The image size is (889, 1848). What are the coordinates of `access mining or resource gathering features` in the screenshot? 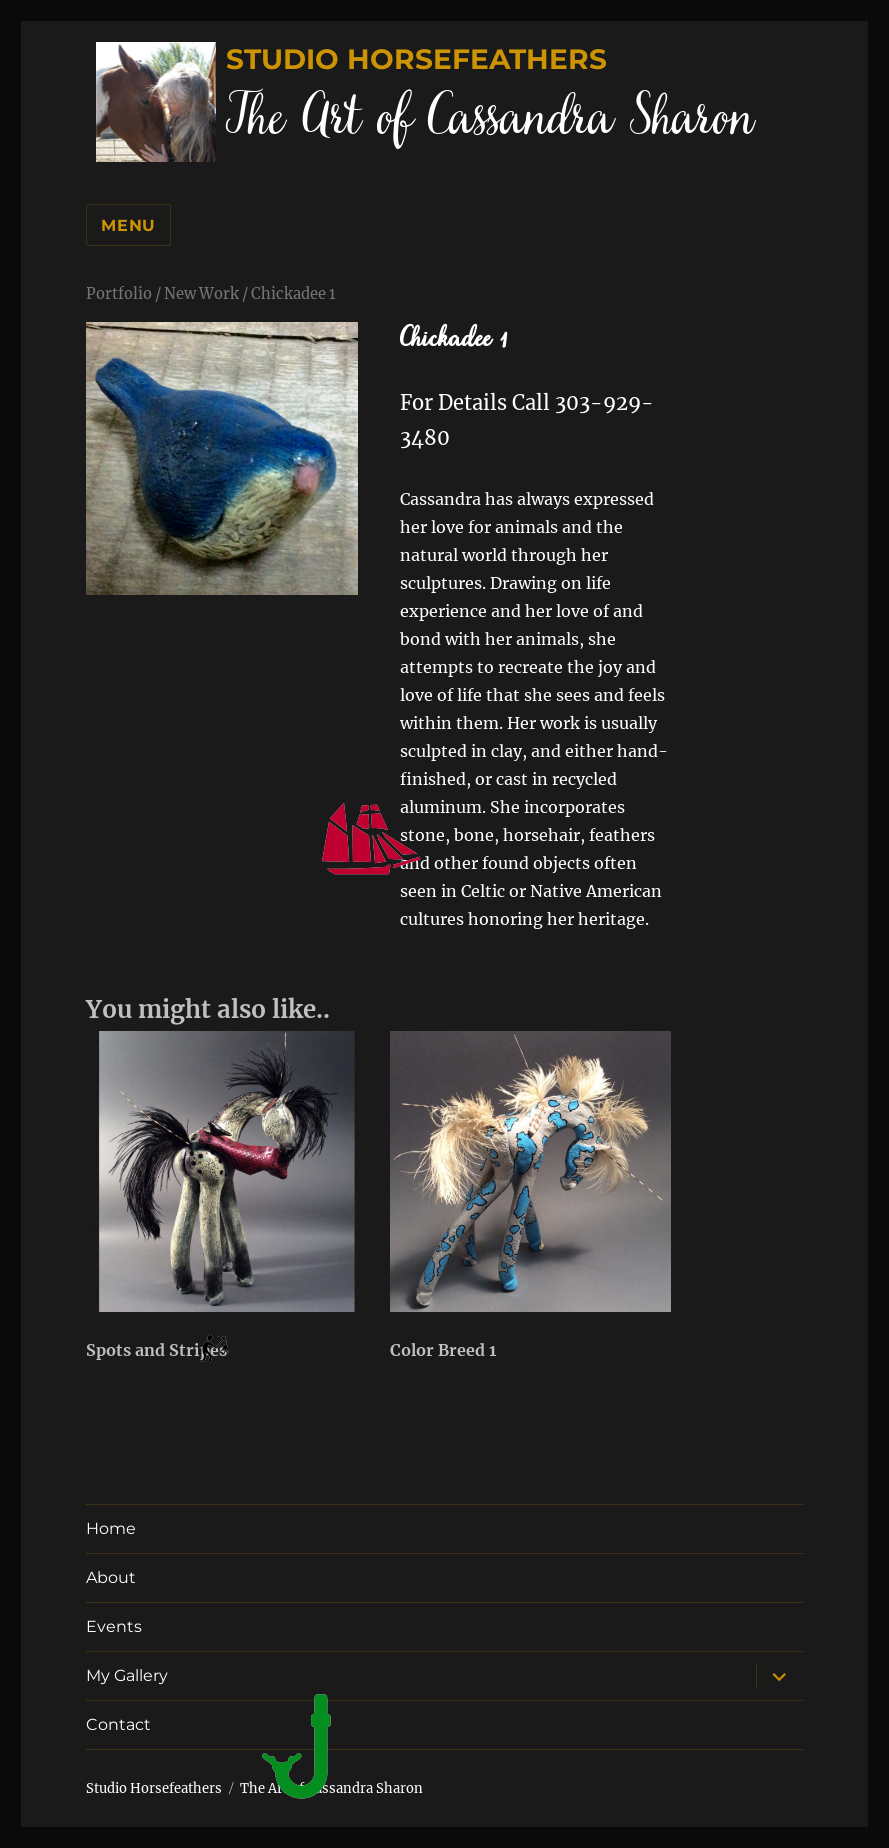 It's located at (214, 1348).